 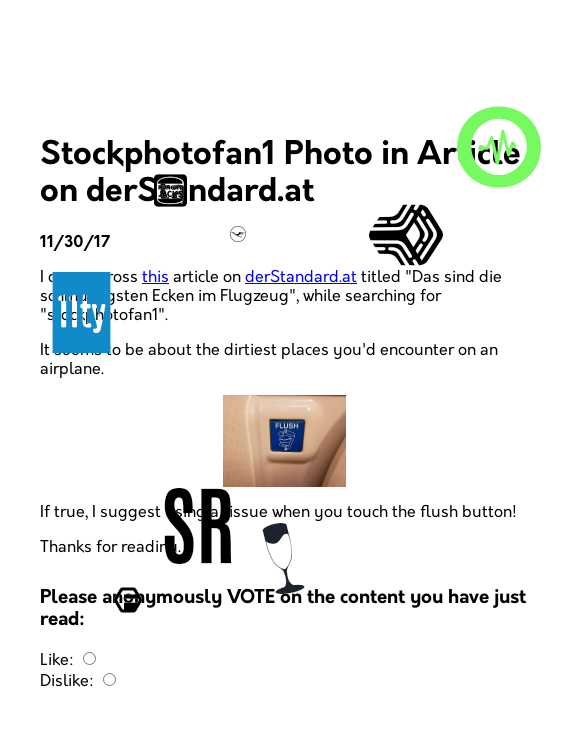 What do you see at coordinates (406, 235) in the screenshot?
I see `pm2 process manager logo` at bounding box center [406, 235].